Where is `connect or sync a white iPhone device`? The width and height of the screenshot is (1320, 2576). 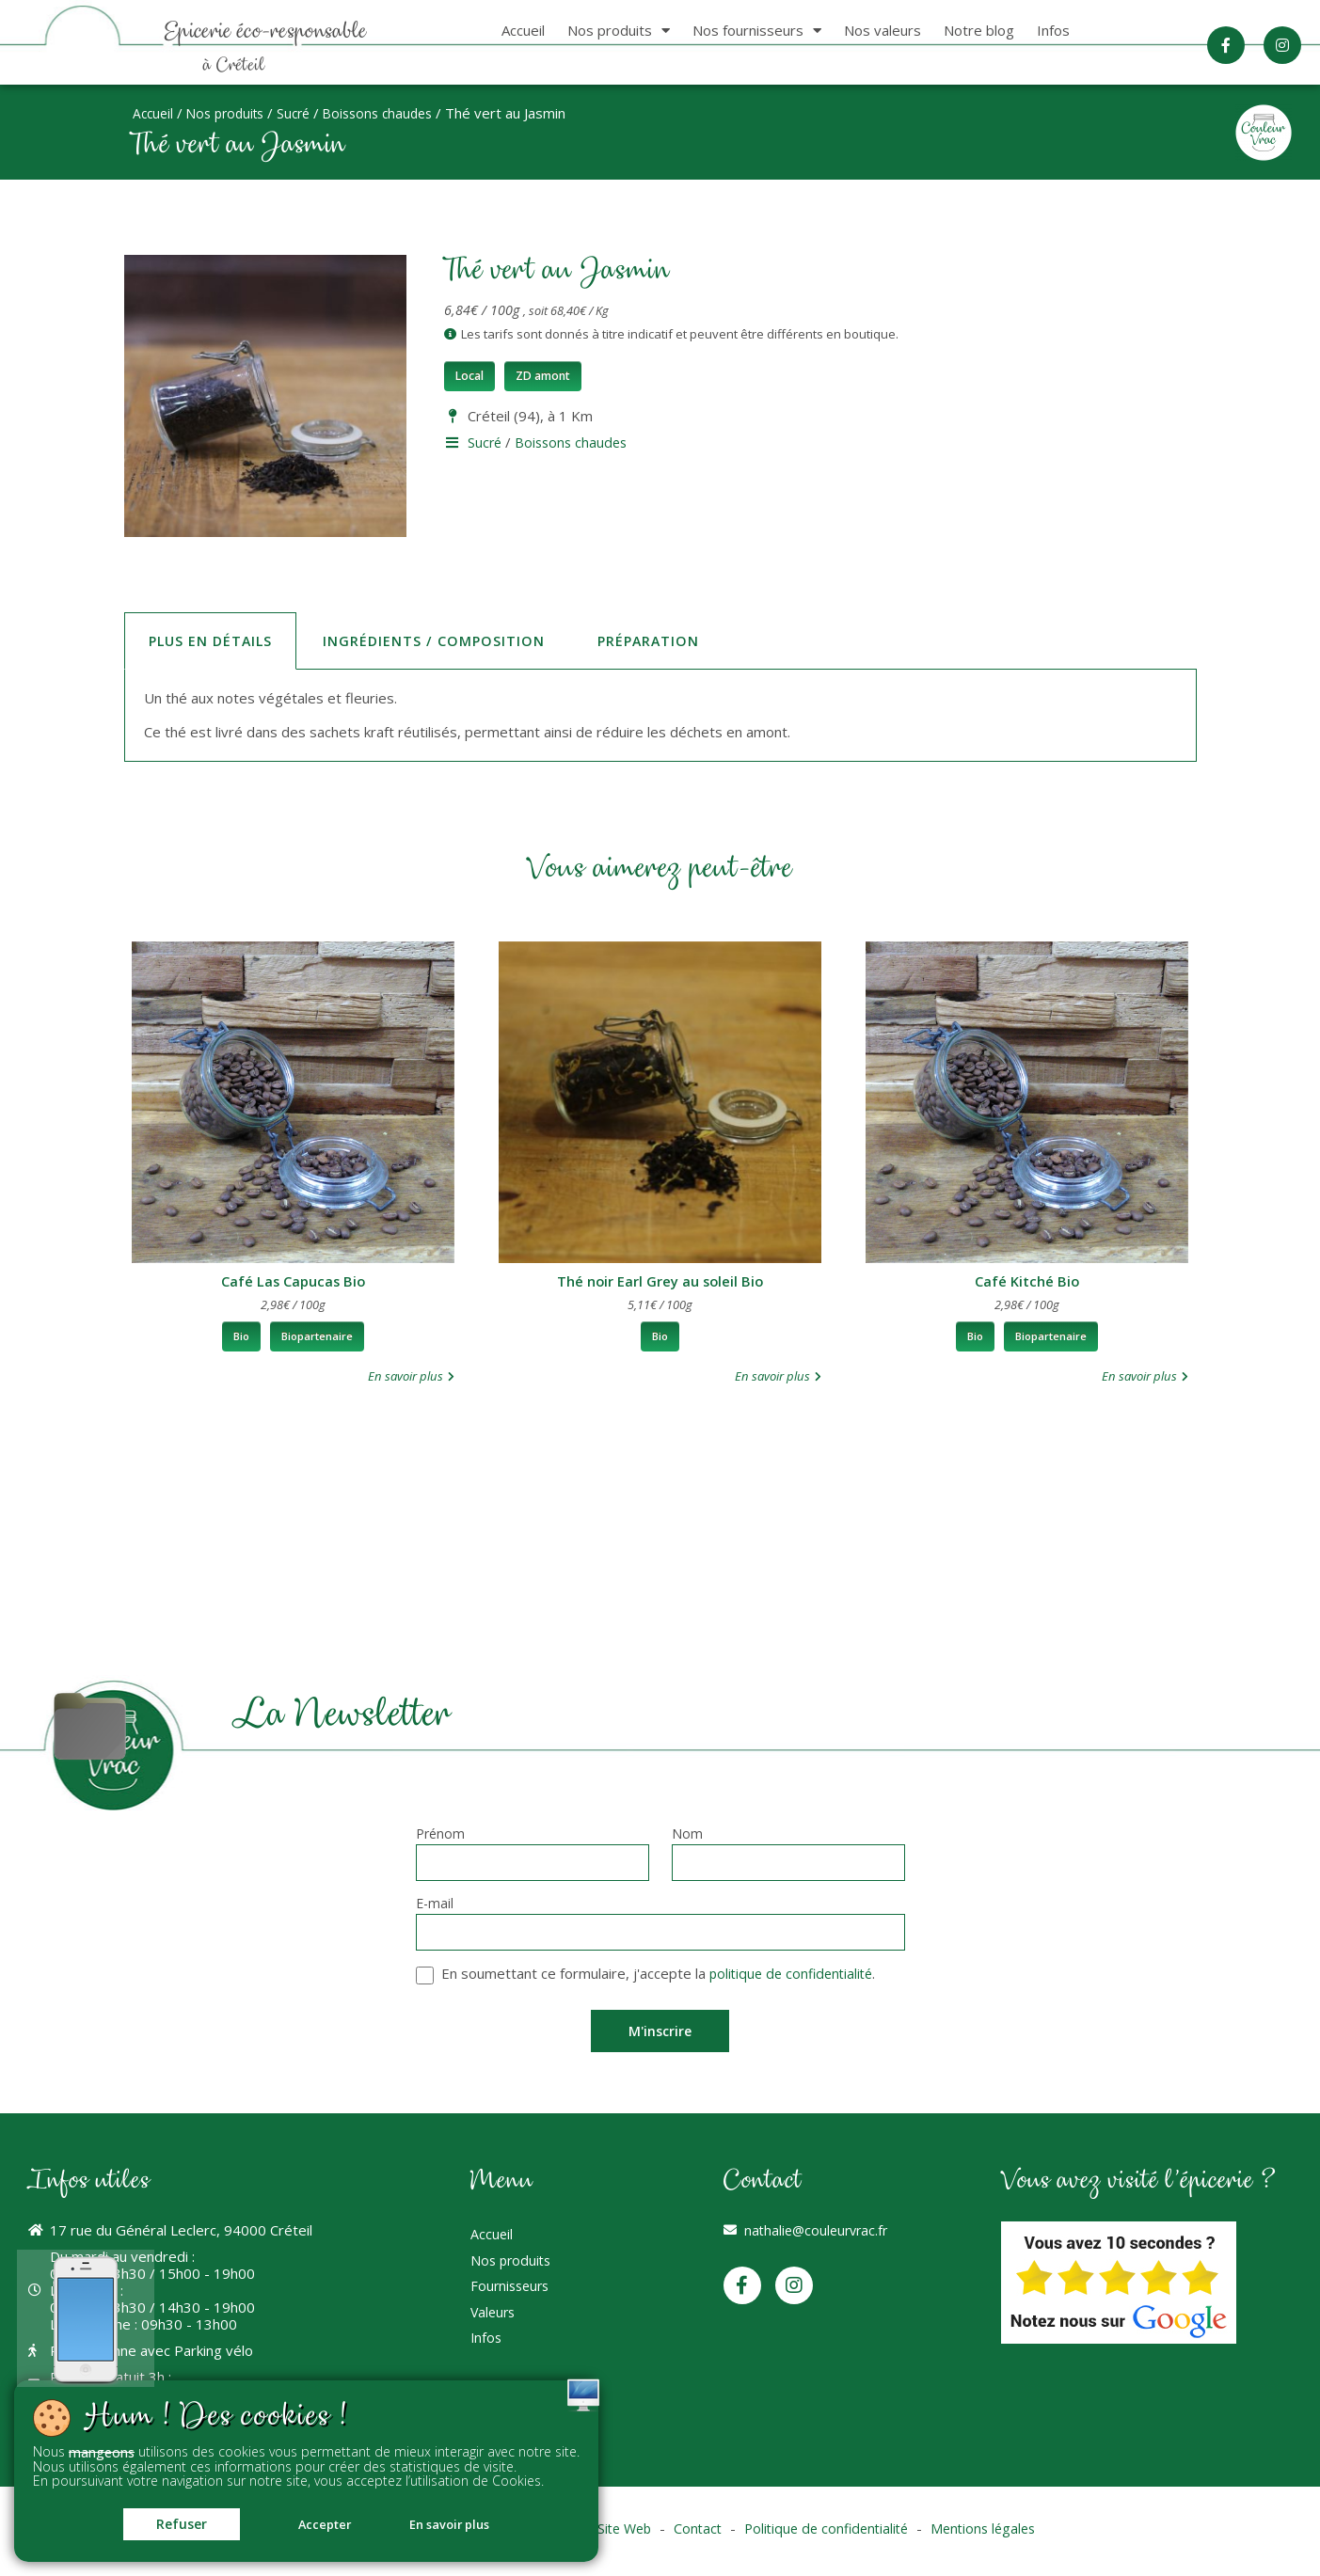 connect or sync a white iPhone device is located at coordinates (86, 2318).